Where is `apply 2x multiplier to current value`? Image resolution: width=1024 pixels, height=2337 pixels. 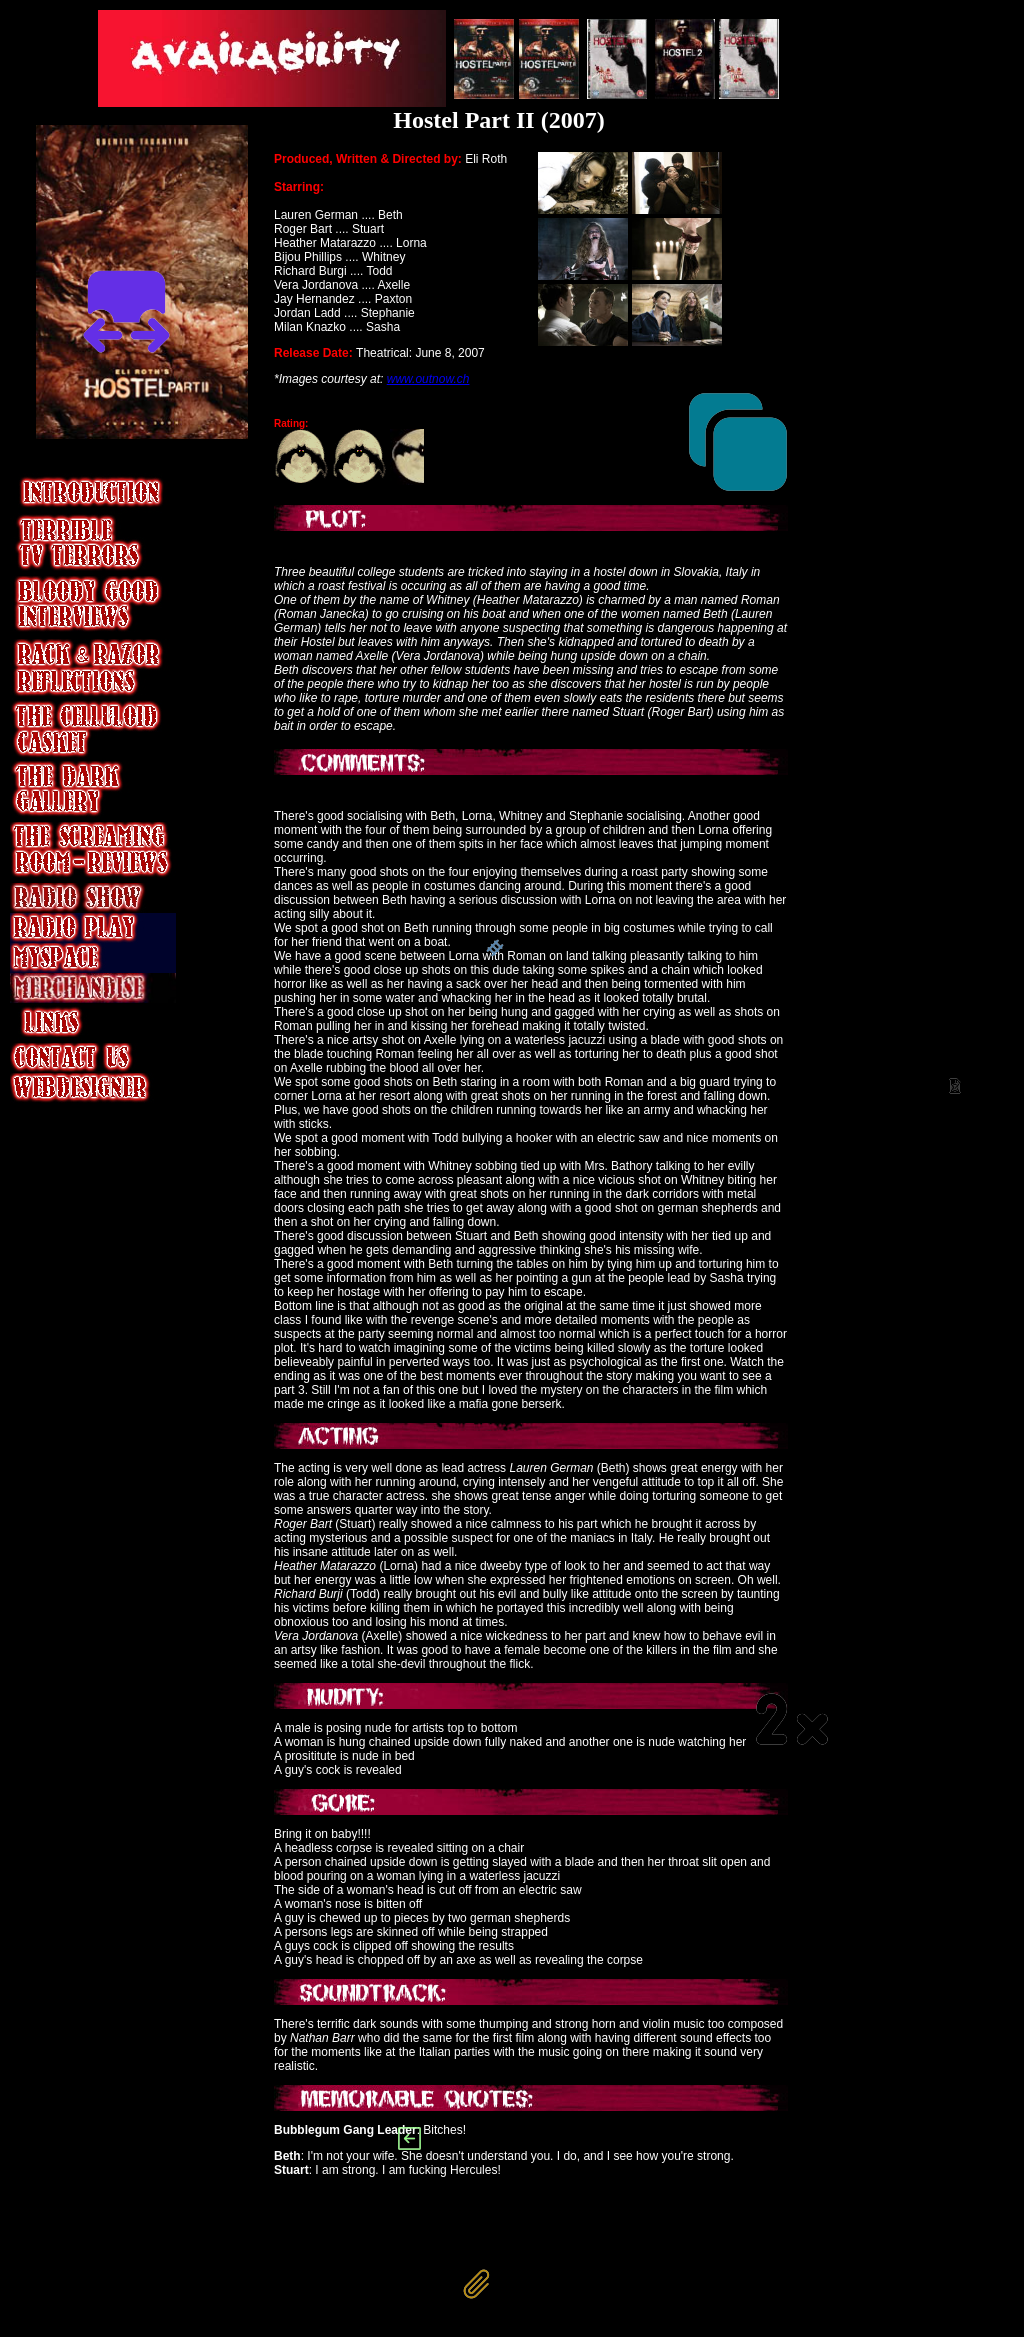
apply 2x multiplier to current value is located at coordinates (792, 1719).